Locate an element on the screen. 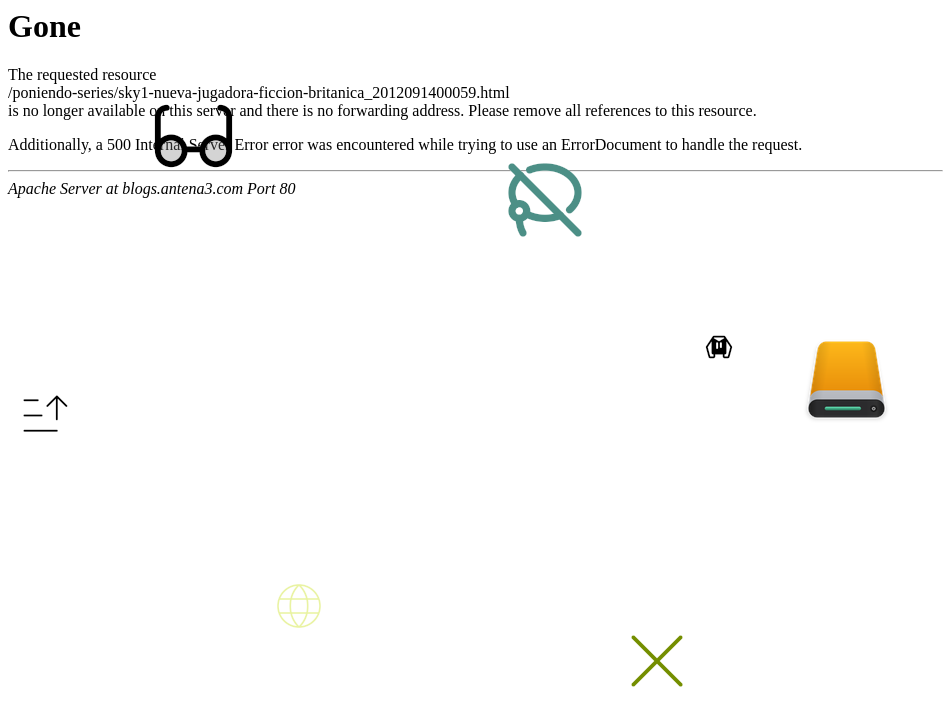 This screenshot has width=951, height=720. close or dismiss a dialog is located at coordinates (657, 661).